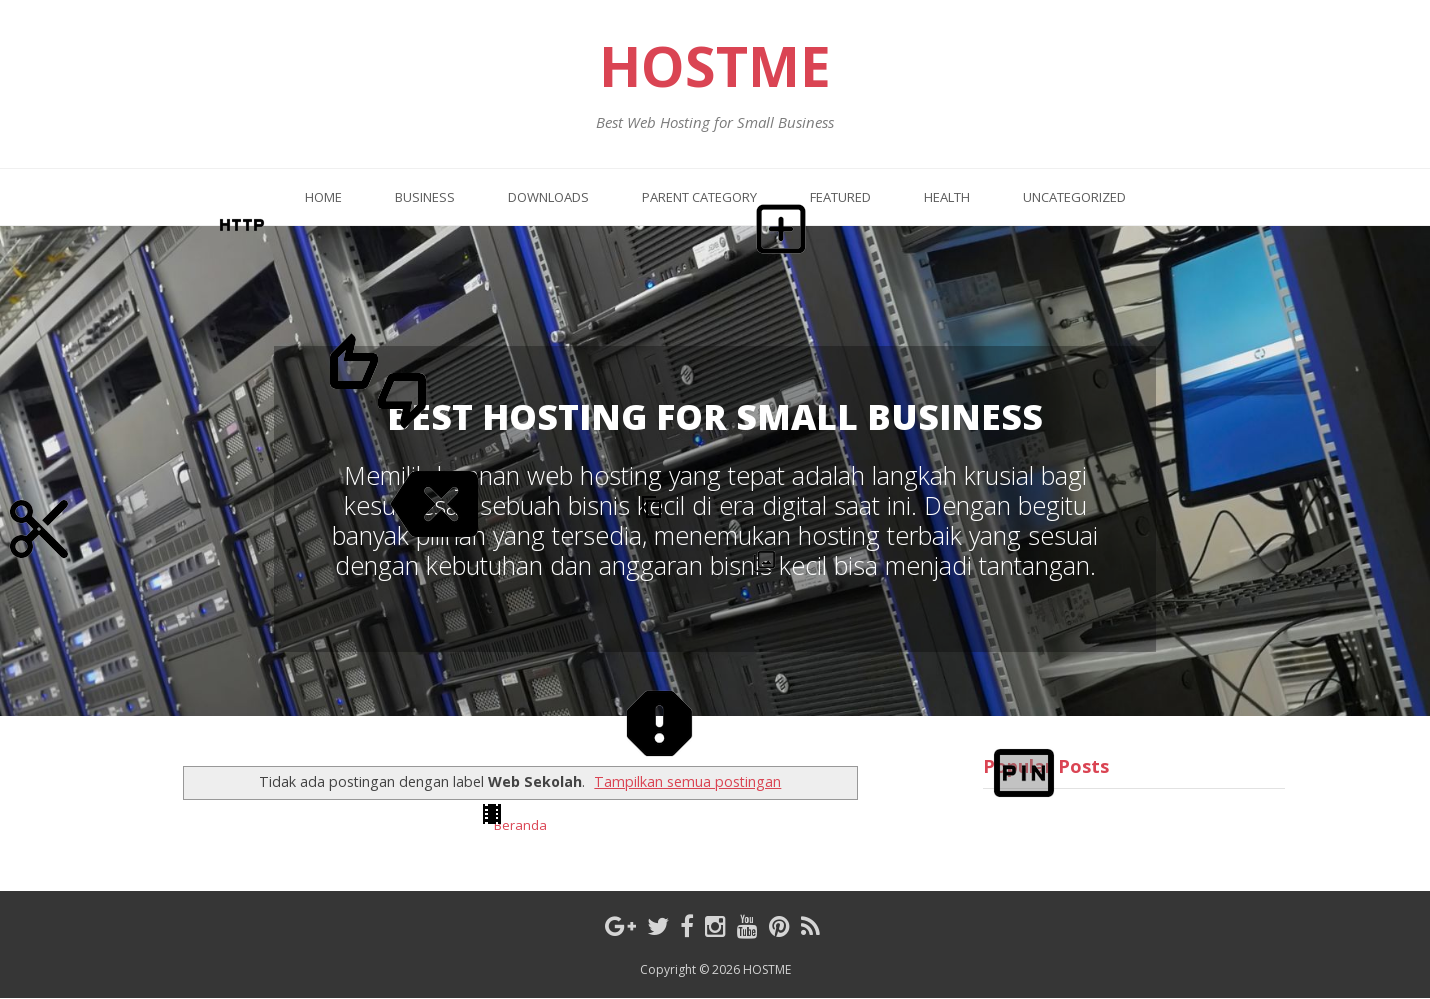  I want to click on rate or provide feedback, so click(378, 381).